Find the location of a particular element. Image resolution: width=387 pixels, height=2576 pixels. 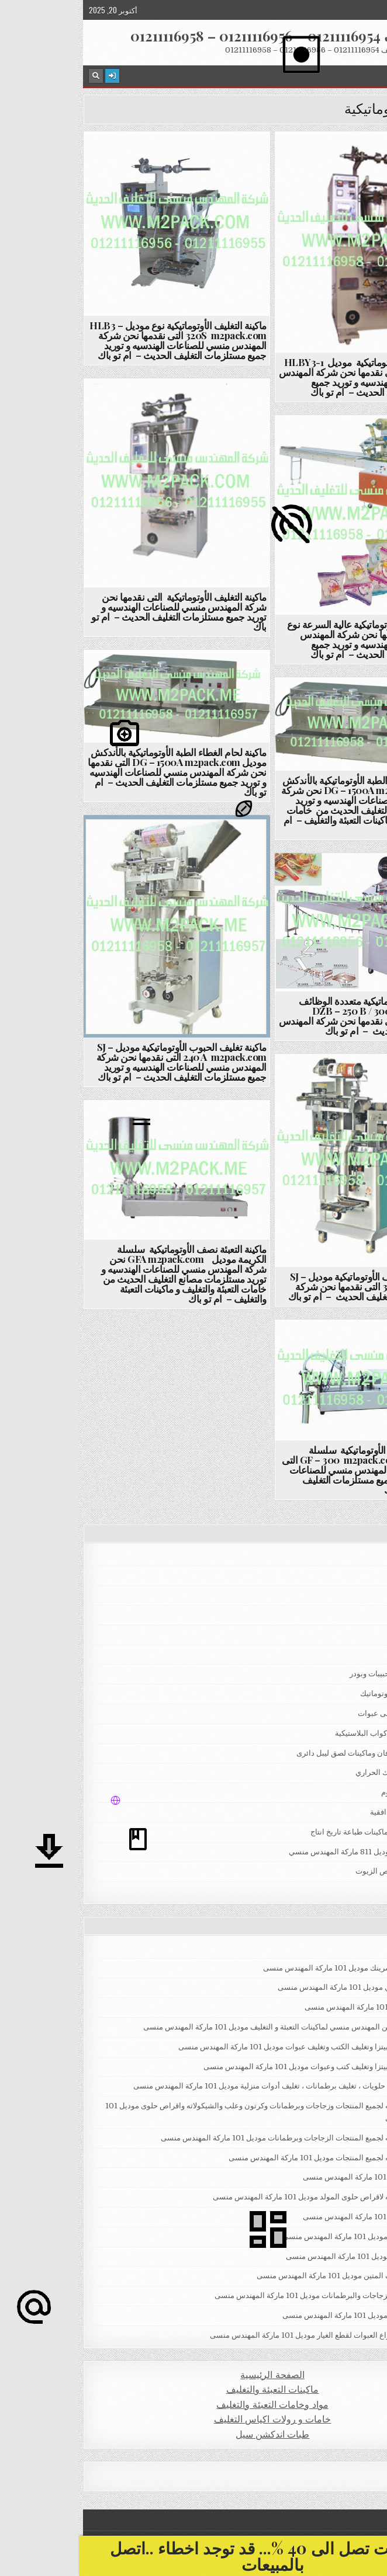

open your library or reading list is located at coordinates (138, 1839).